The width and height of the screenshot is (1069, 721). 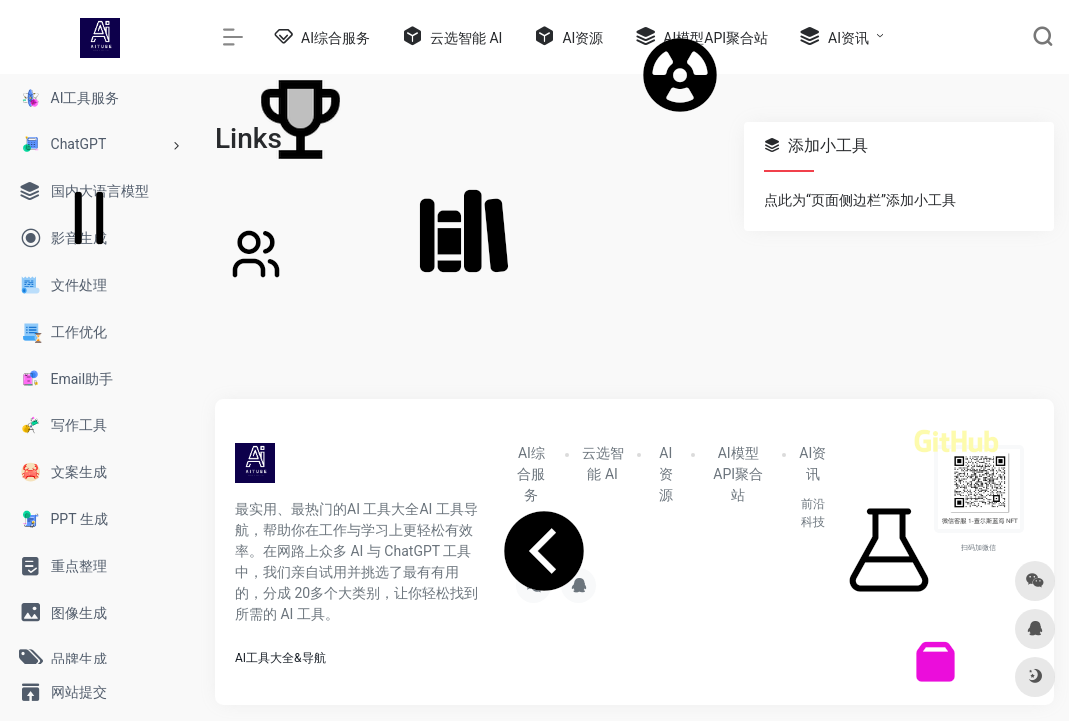 I want to click on access your saved content library, so click(x=464, y=231).